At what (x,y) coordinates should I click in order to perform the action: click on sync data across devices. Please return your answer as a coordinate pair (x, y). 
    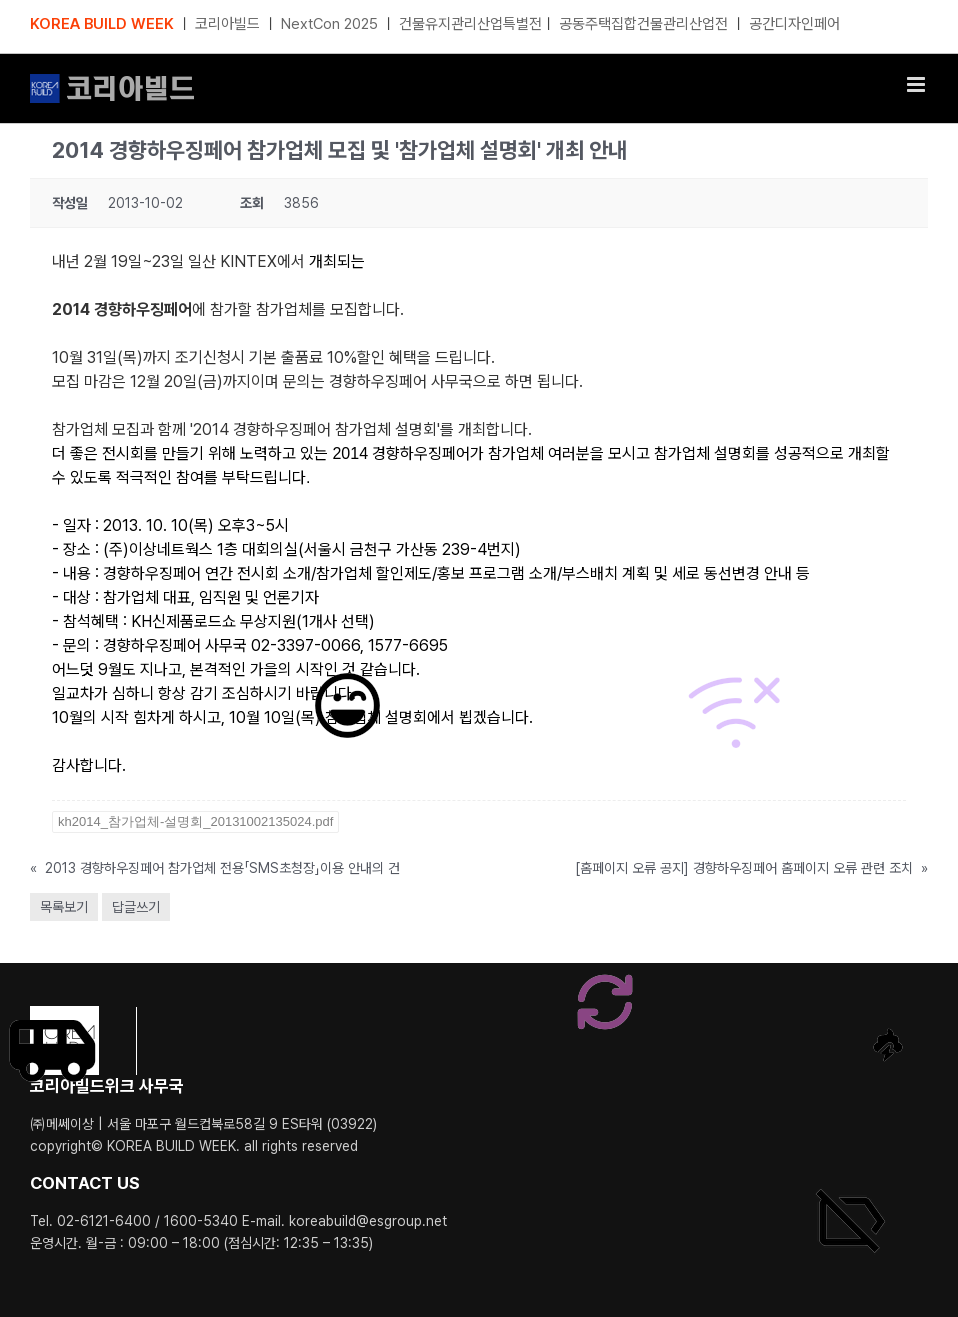
    Looking at the image, I should click on (605, 1002).